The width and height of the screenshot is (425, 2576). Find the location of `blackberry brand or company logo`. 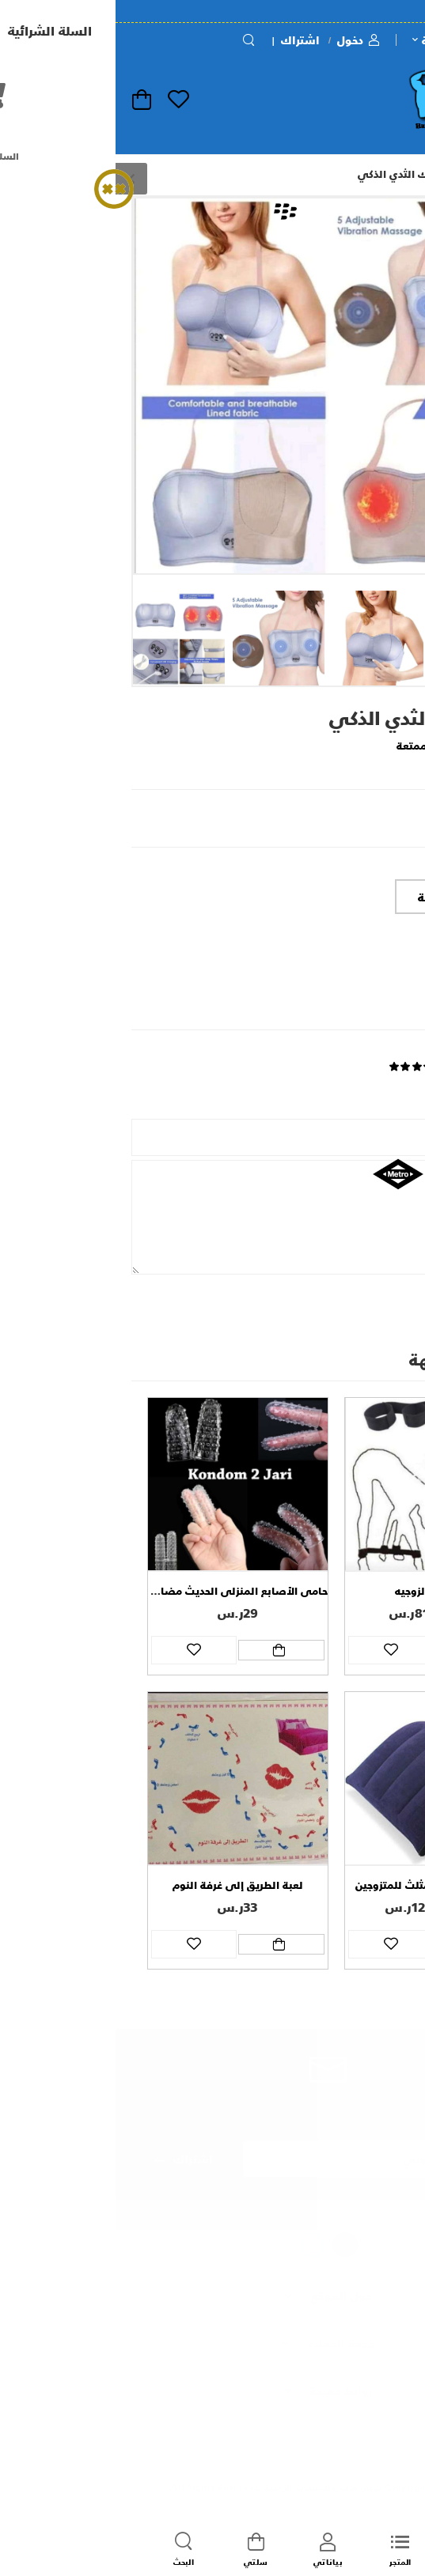

blackberry brand or company logo is located at coordinates (285, 211).